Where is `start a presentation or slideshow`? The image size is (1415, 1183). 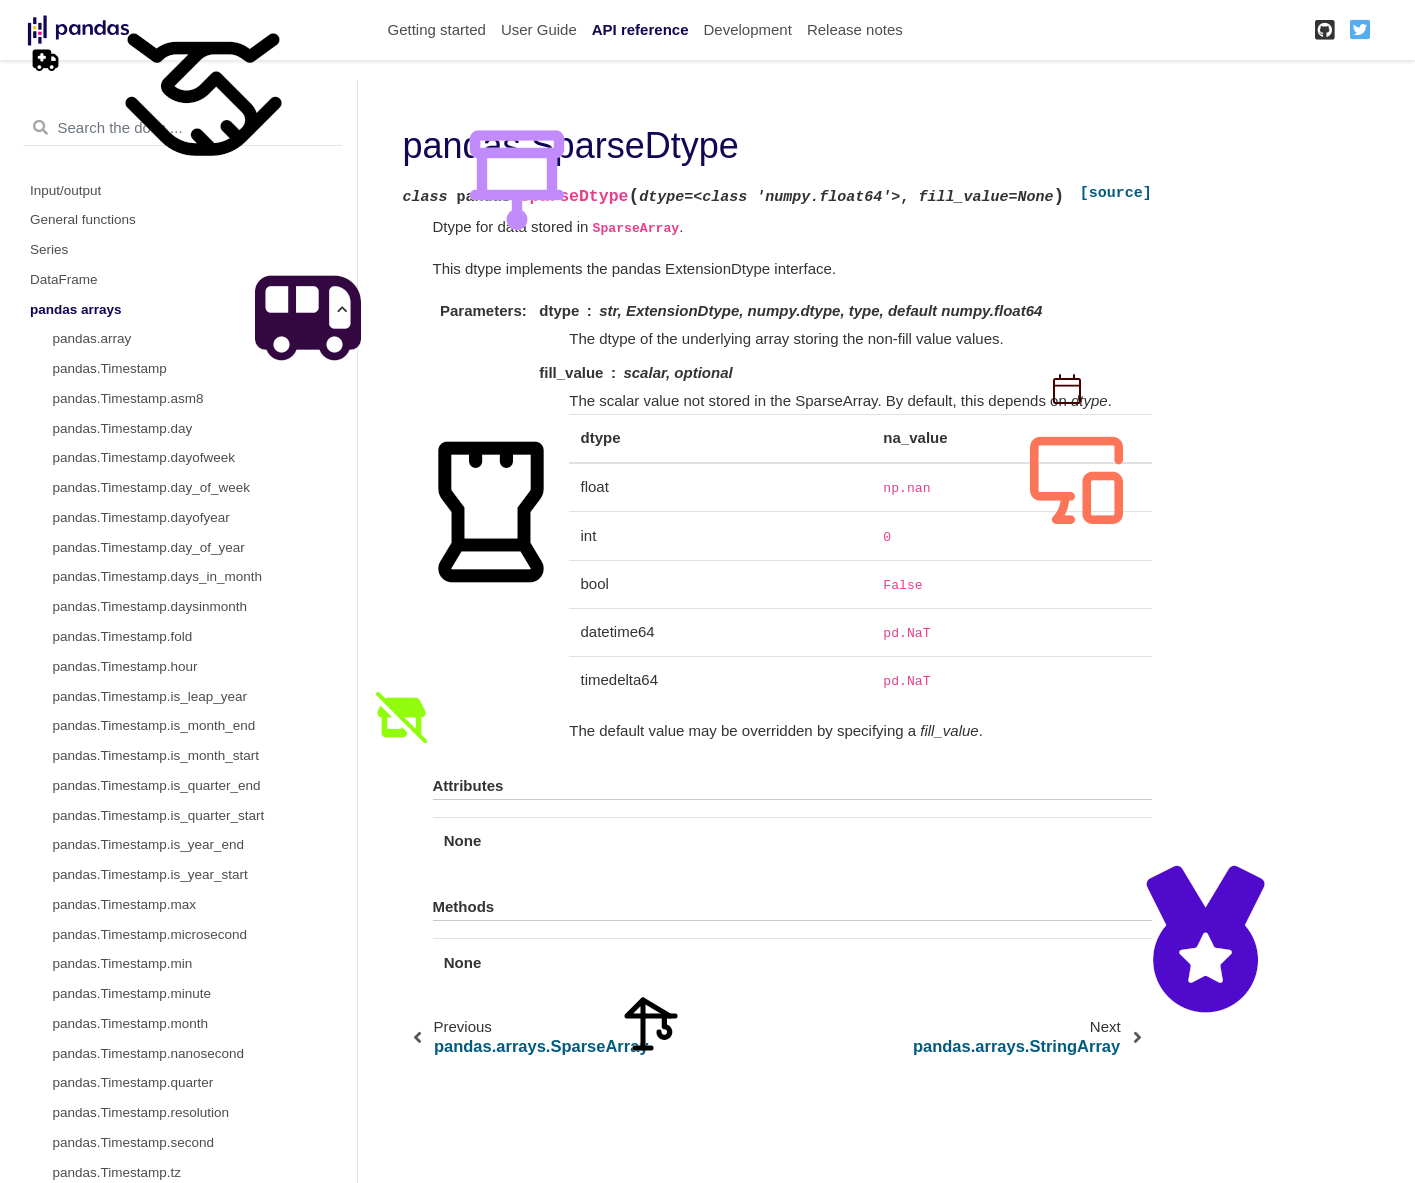 start a presentation or slideshow is located at coordinates (517, 174).